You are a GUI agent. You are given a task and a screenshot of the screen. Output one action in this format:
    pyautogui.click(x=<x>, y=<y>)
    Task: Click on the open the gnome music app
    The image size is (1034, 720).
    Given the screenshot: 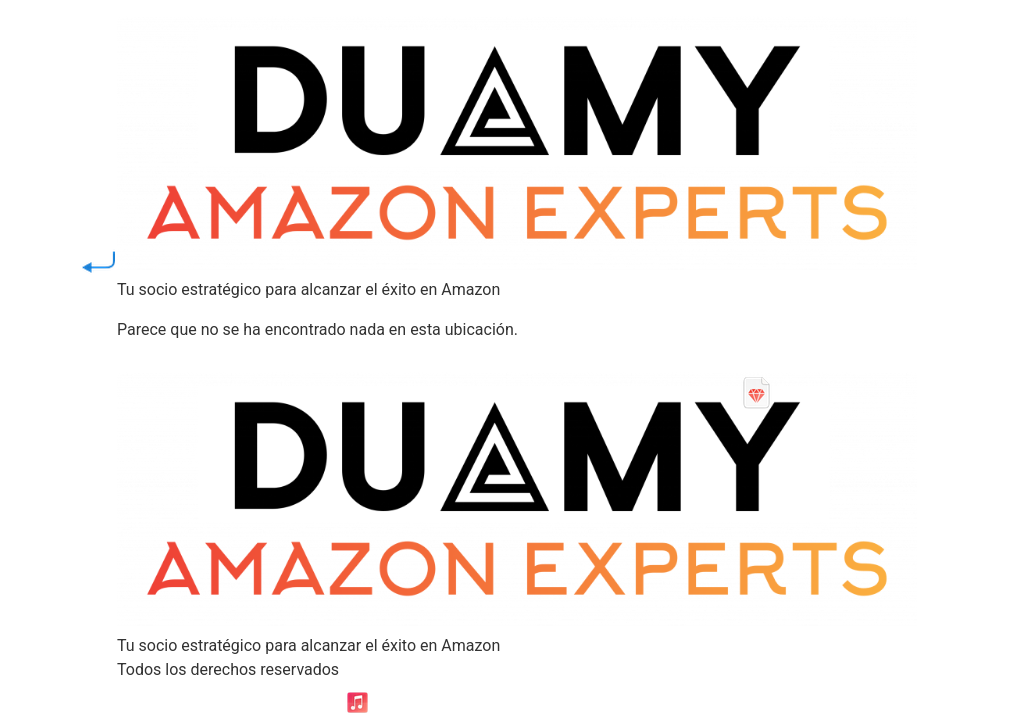 What is the action you would take?
    pyautogui.click(x=357, y=702)
    